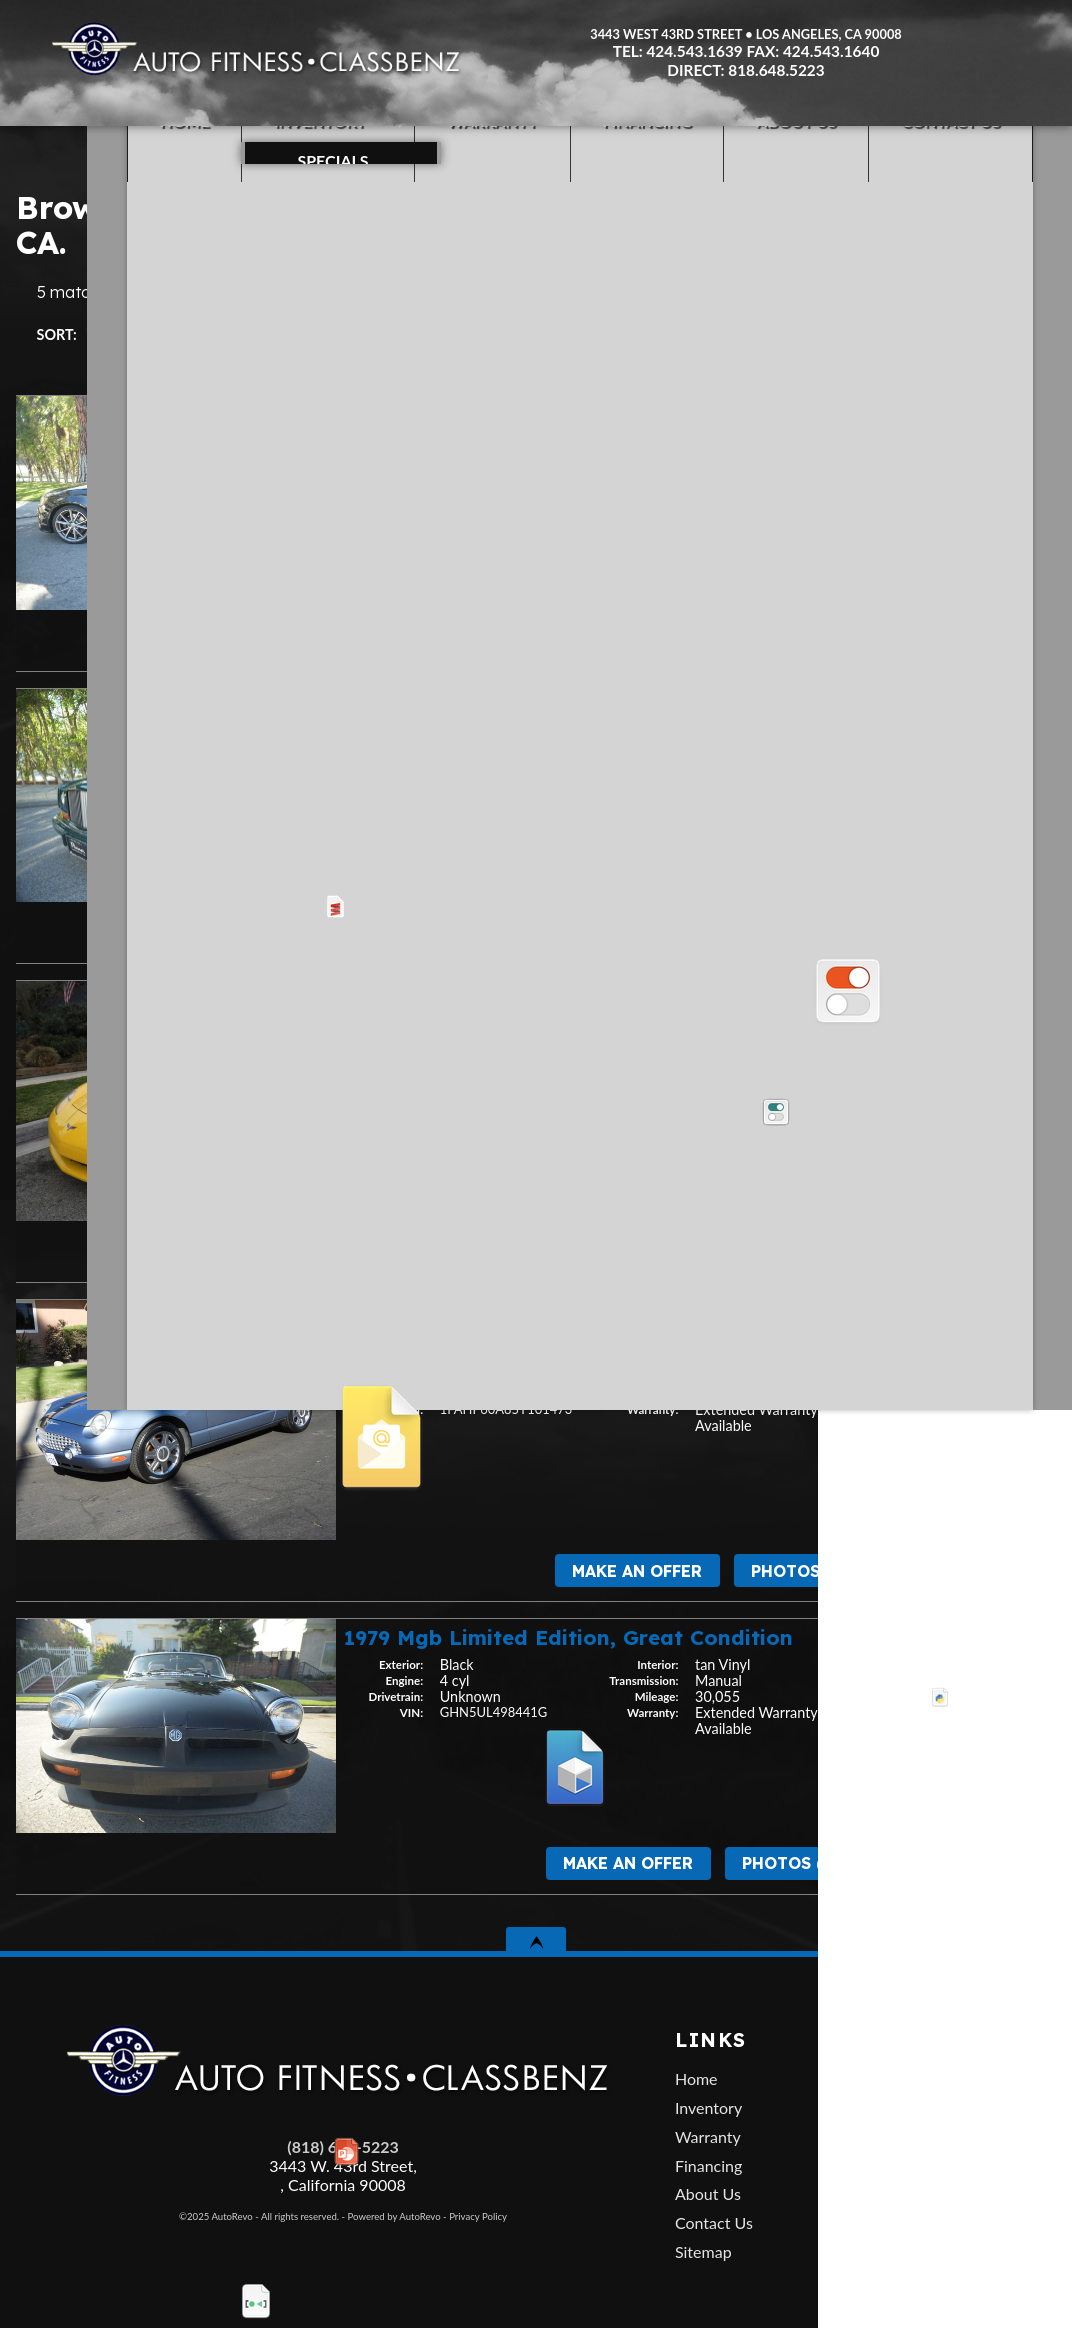 This screenshot has height=2328, width=1072. I want to click on systemd unit configuration file, so click(256, 2301).